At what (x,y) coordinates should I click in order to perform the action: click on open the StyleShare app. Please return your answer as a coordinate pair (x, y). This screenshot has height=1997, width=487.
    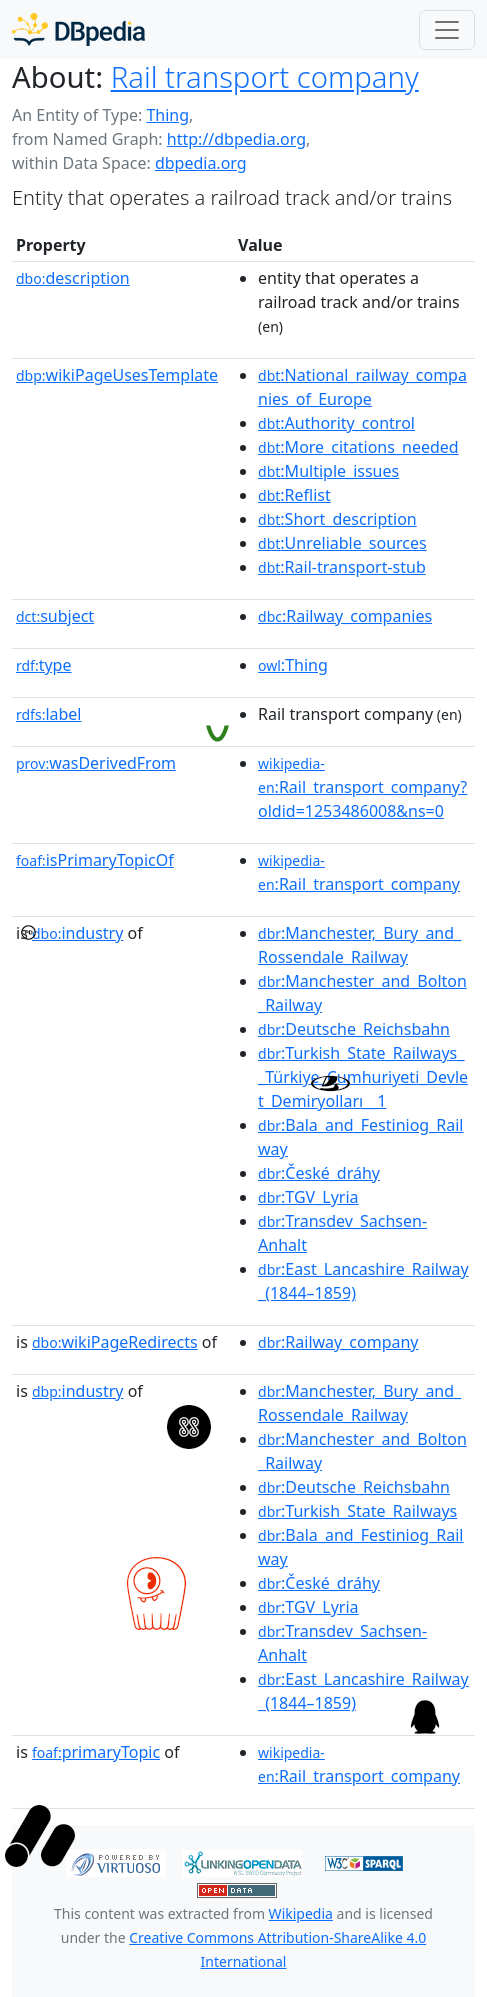
    Looking at the image, I should click on (189, 1427).